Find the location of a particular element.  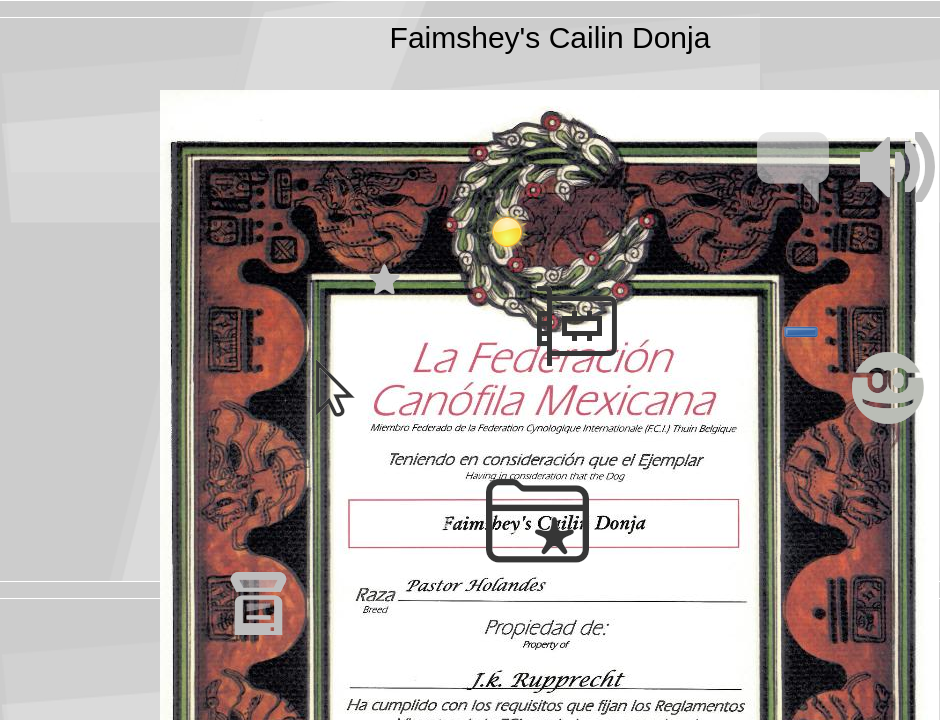

remove an item from a list is located at coordinates (800, 333).